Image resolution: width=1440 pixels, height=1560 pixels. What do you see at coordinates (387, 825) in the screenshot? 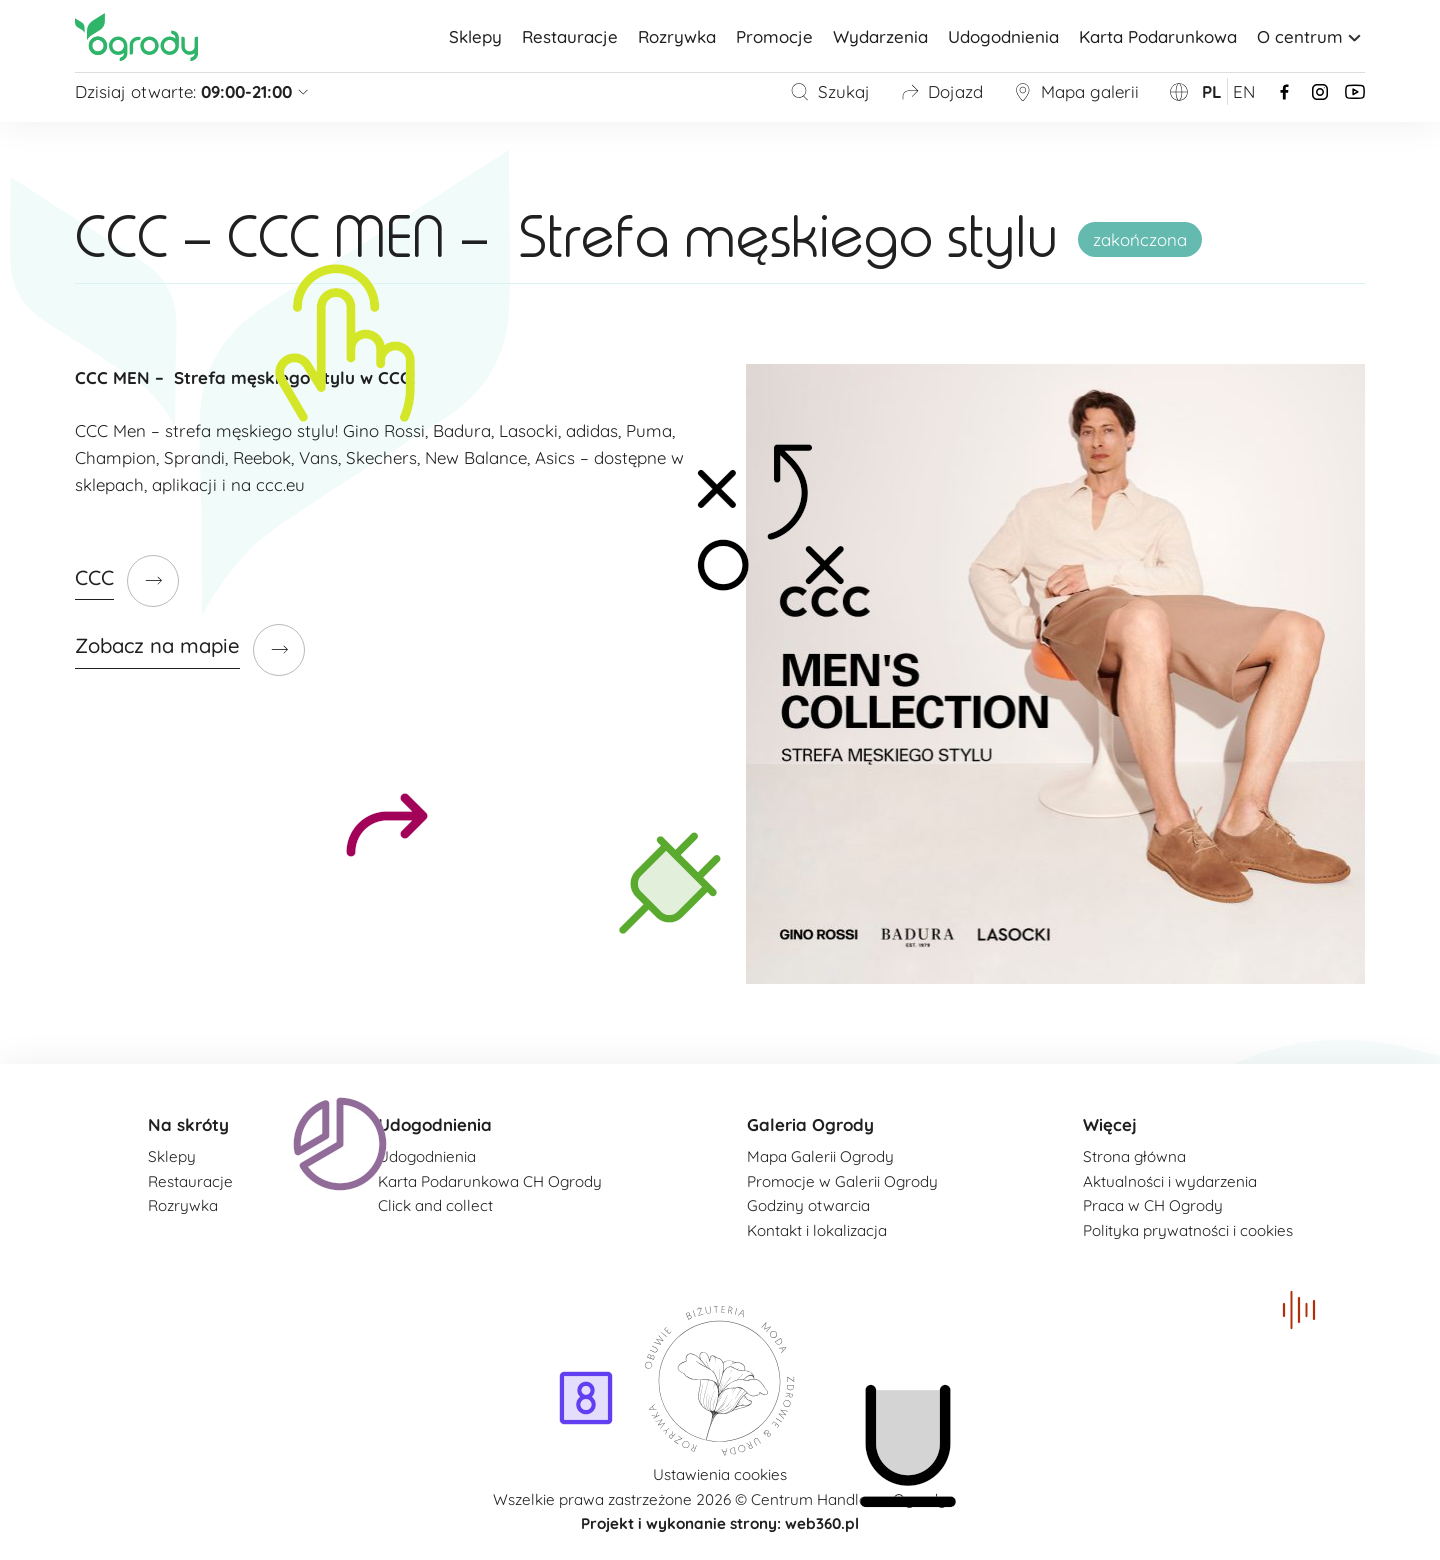
I see `share or forward content` at bounding box center [387, 825].